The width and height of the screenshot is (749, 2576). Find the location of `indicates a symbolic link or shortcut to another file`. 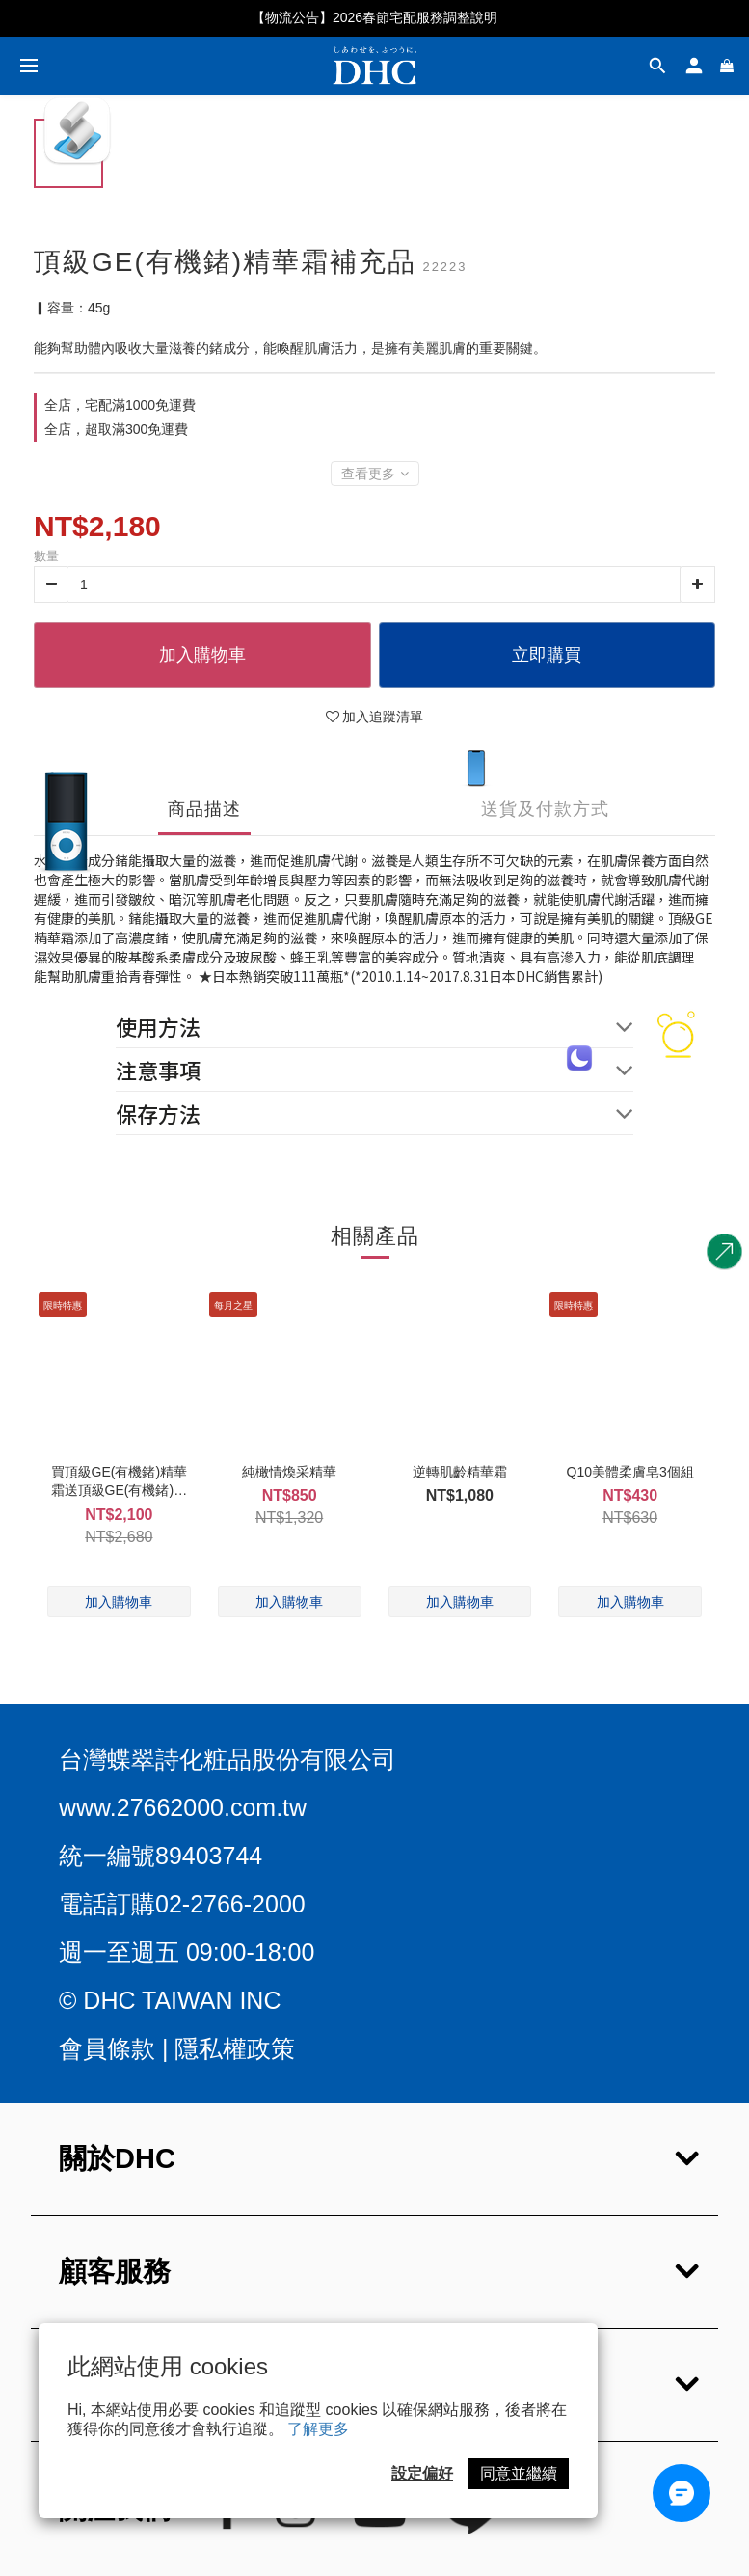

indicates a symbolic link or shortcut to another file is located at coordinates (724, 1251).